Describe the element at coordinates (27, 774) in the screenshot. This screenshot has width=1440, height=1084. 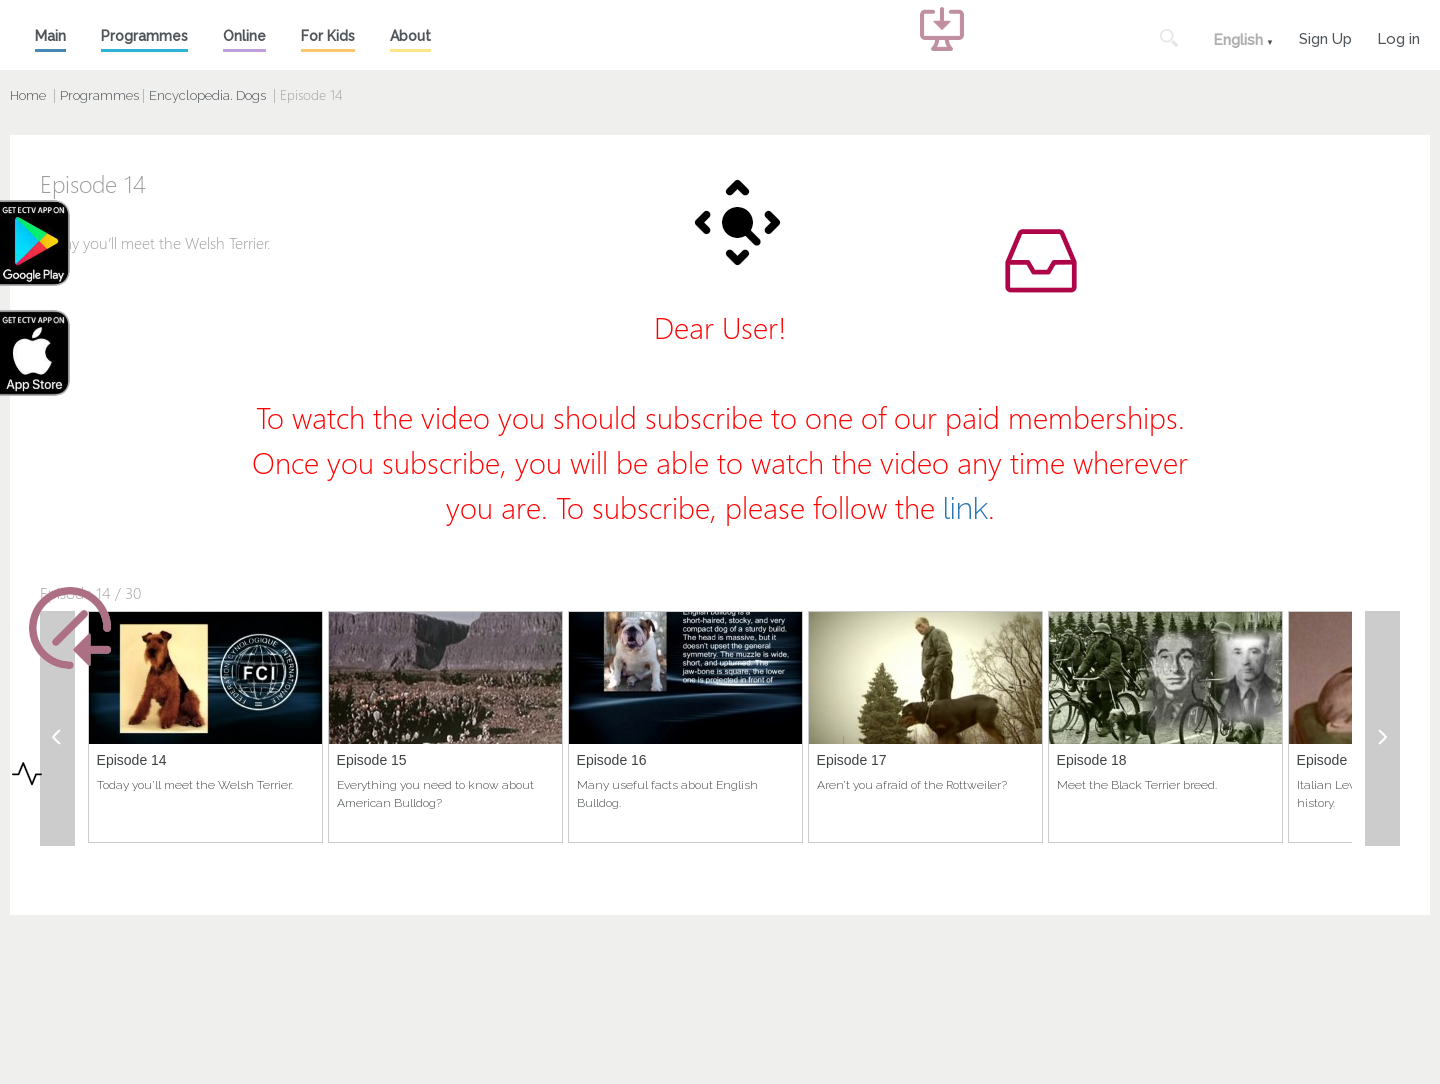
I see `view repository activity and insights` at that location.